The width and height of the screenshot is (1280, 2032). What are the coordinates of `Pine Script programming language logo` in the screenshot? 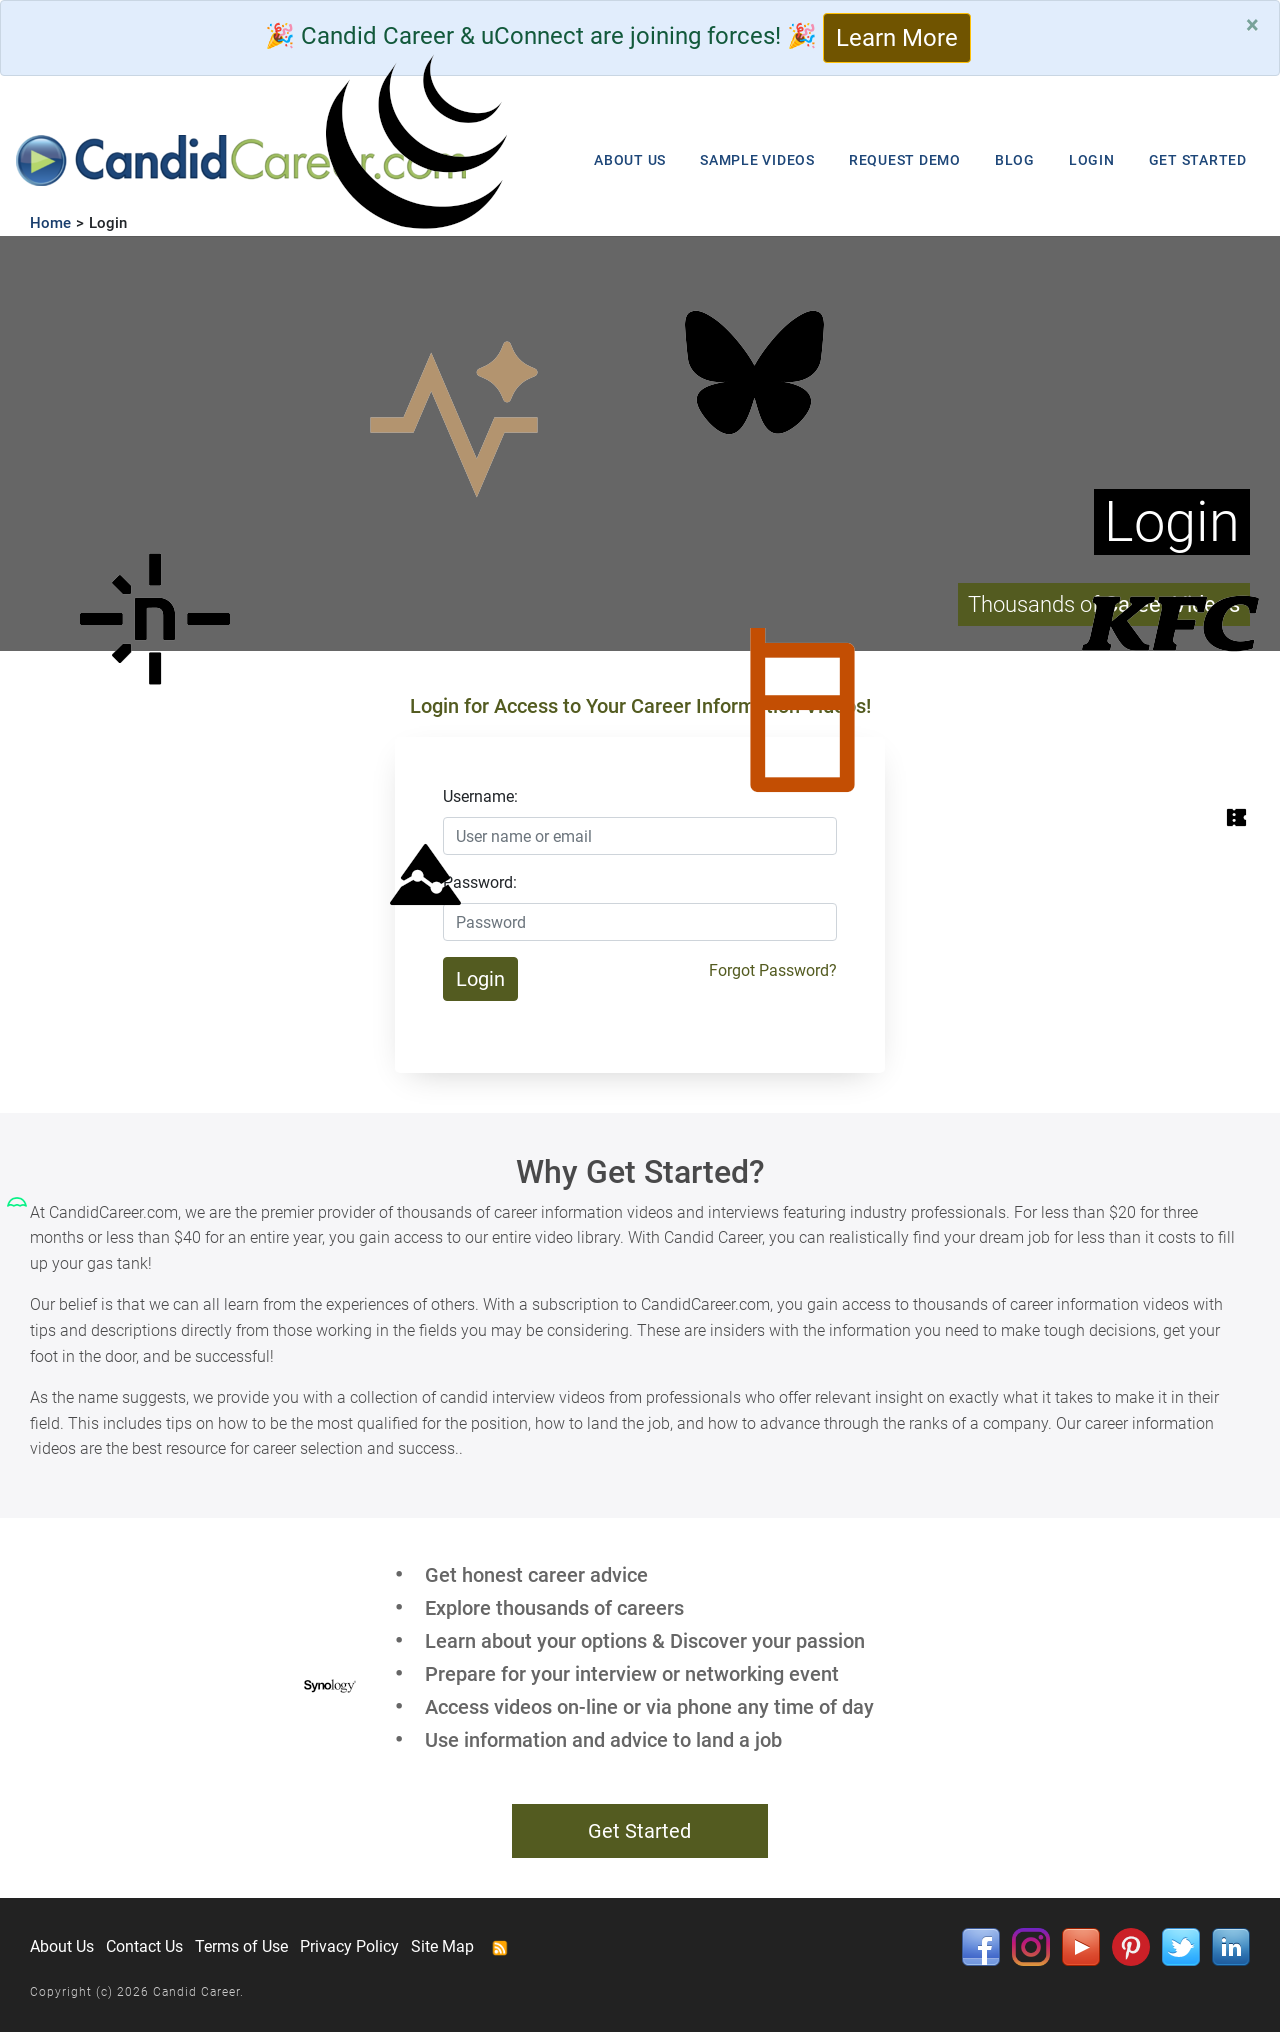 It's located at (425, 874).